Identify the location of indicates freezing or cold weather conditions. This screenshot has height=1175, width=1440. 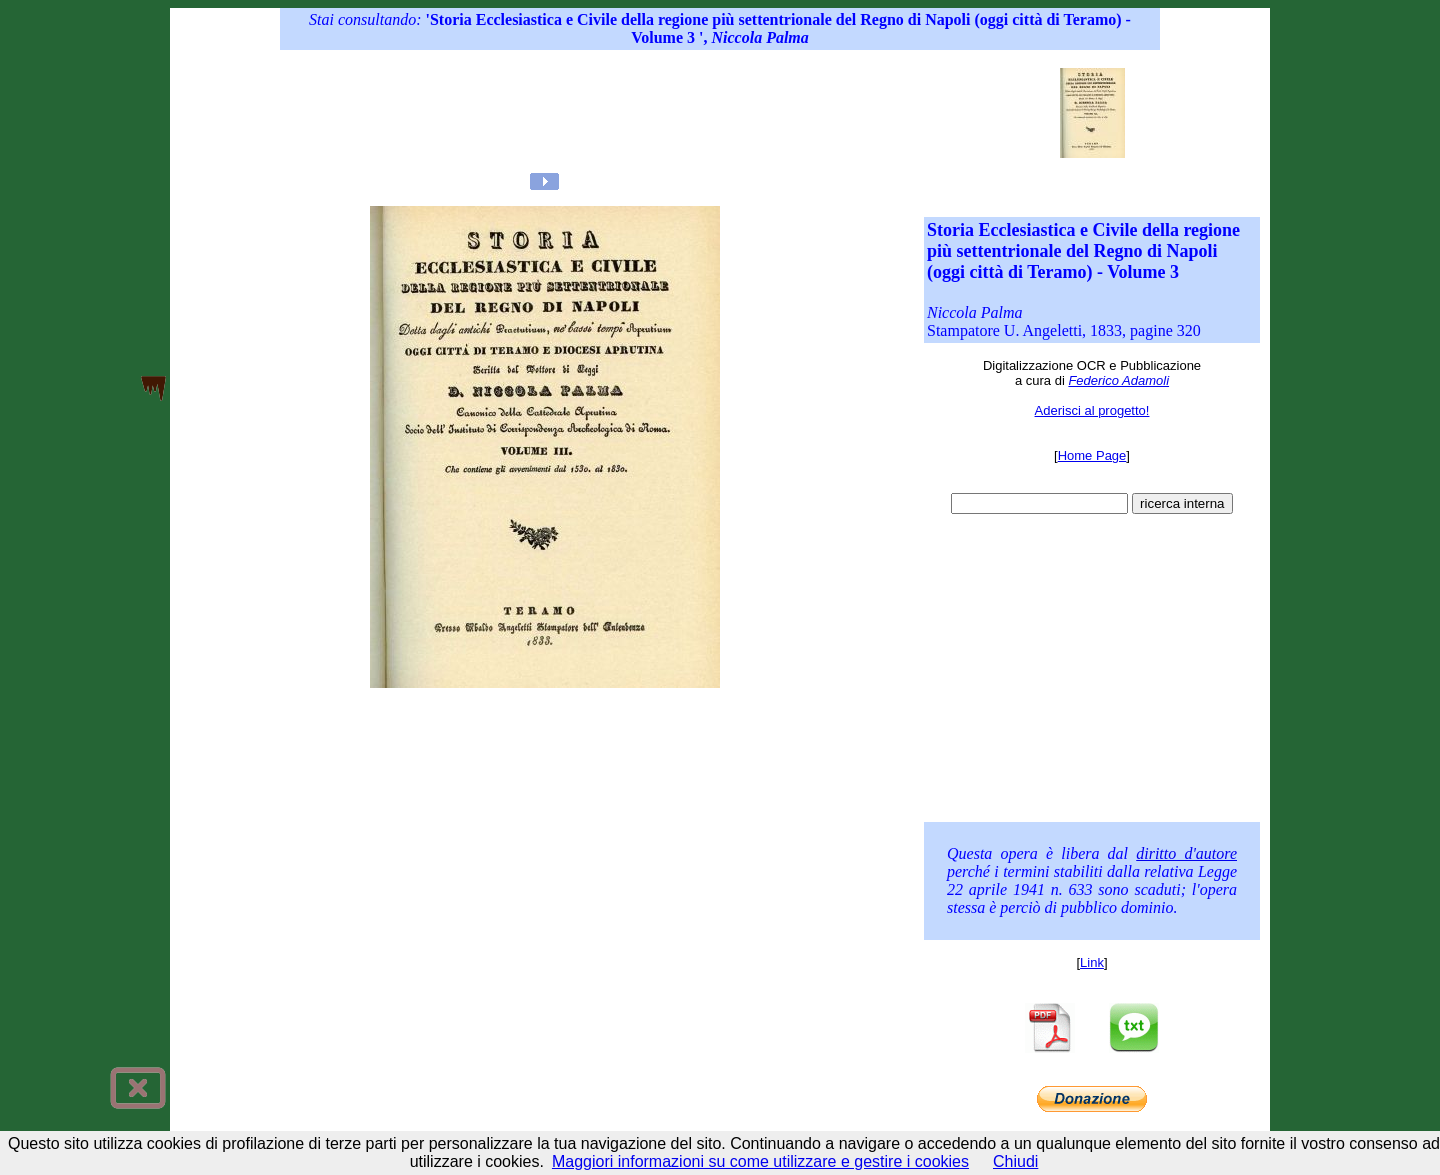
(153, 388).